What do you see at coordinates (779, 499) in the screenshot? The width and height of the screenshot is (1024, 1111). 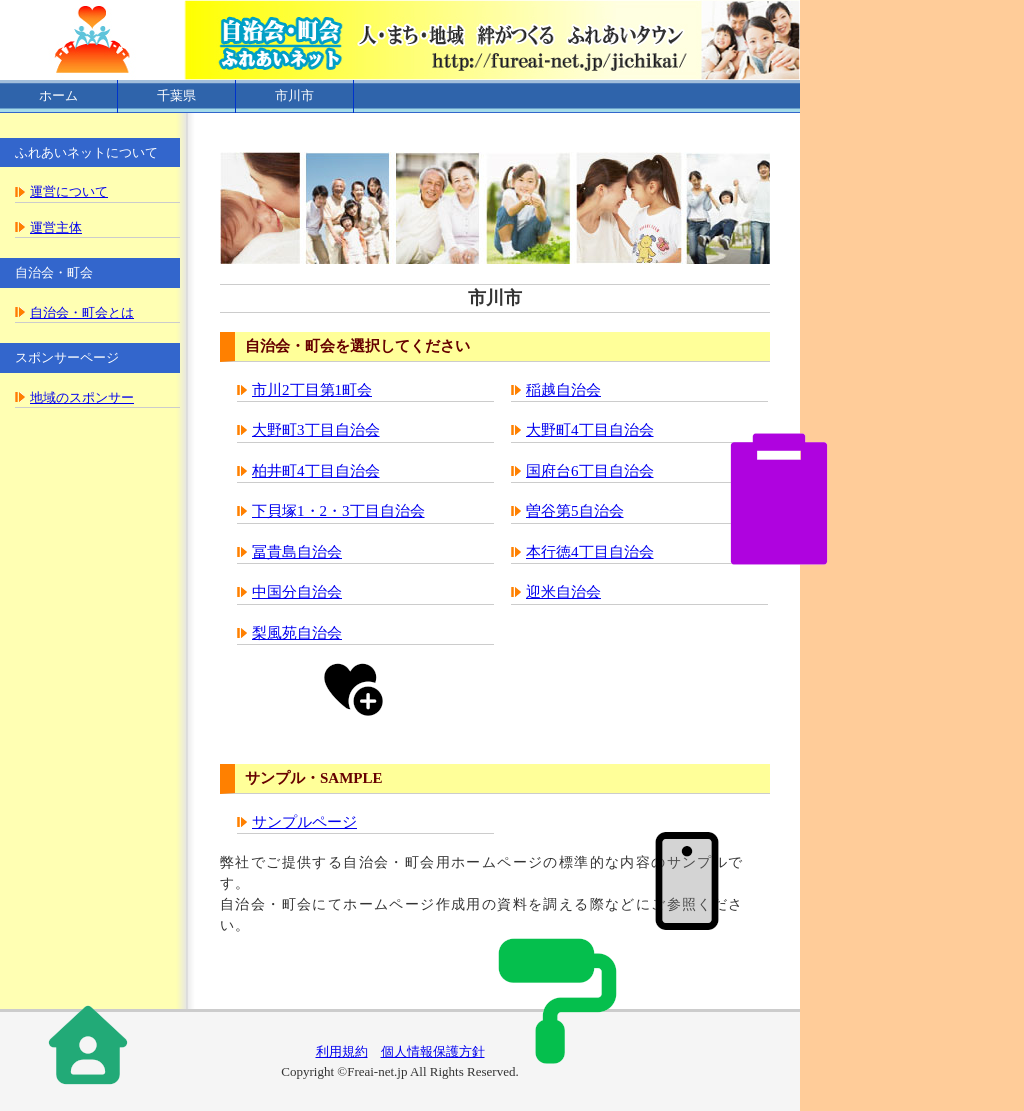 I see `copy to clipboard` at bounding box center [779, 499].